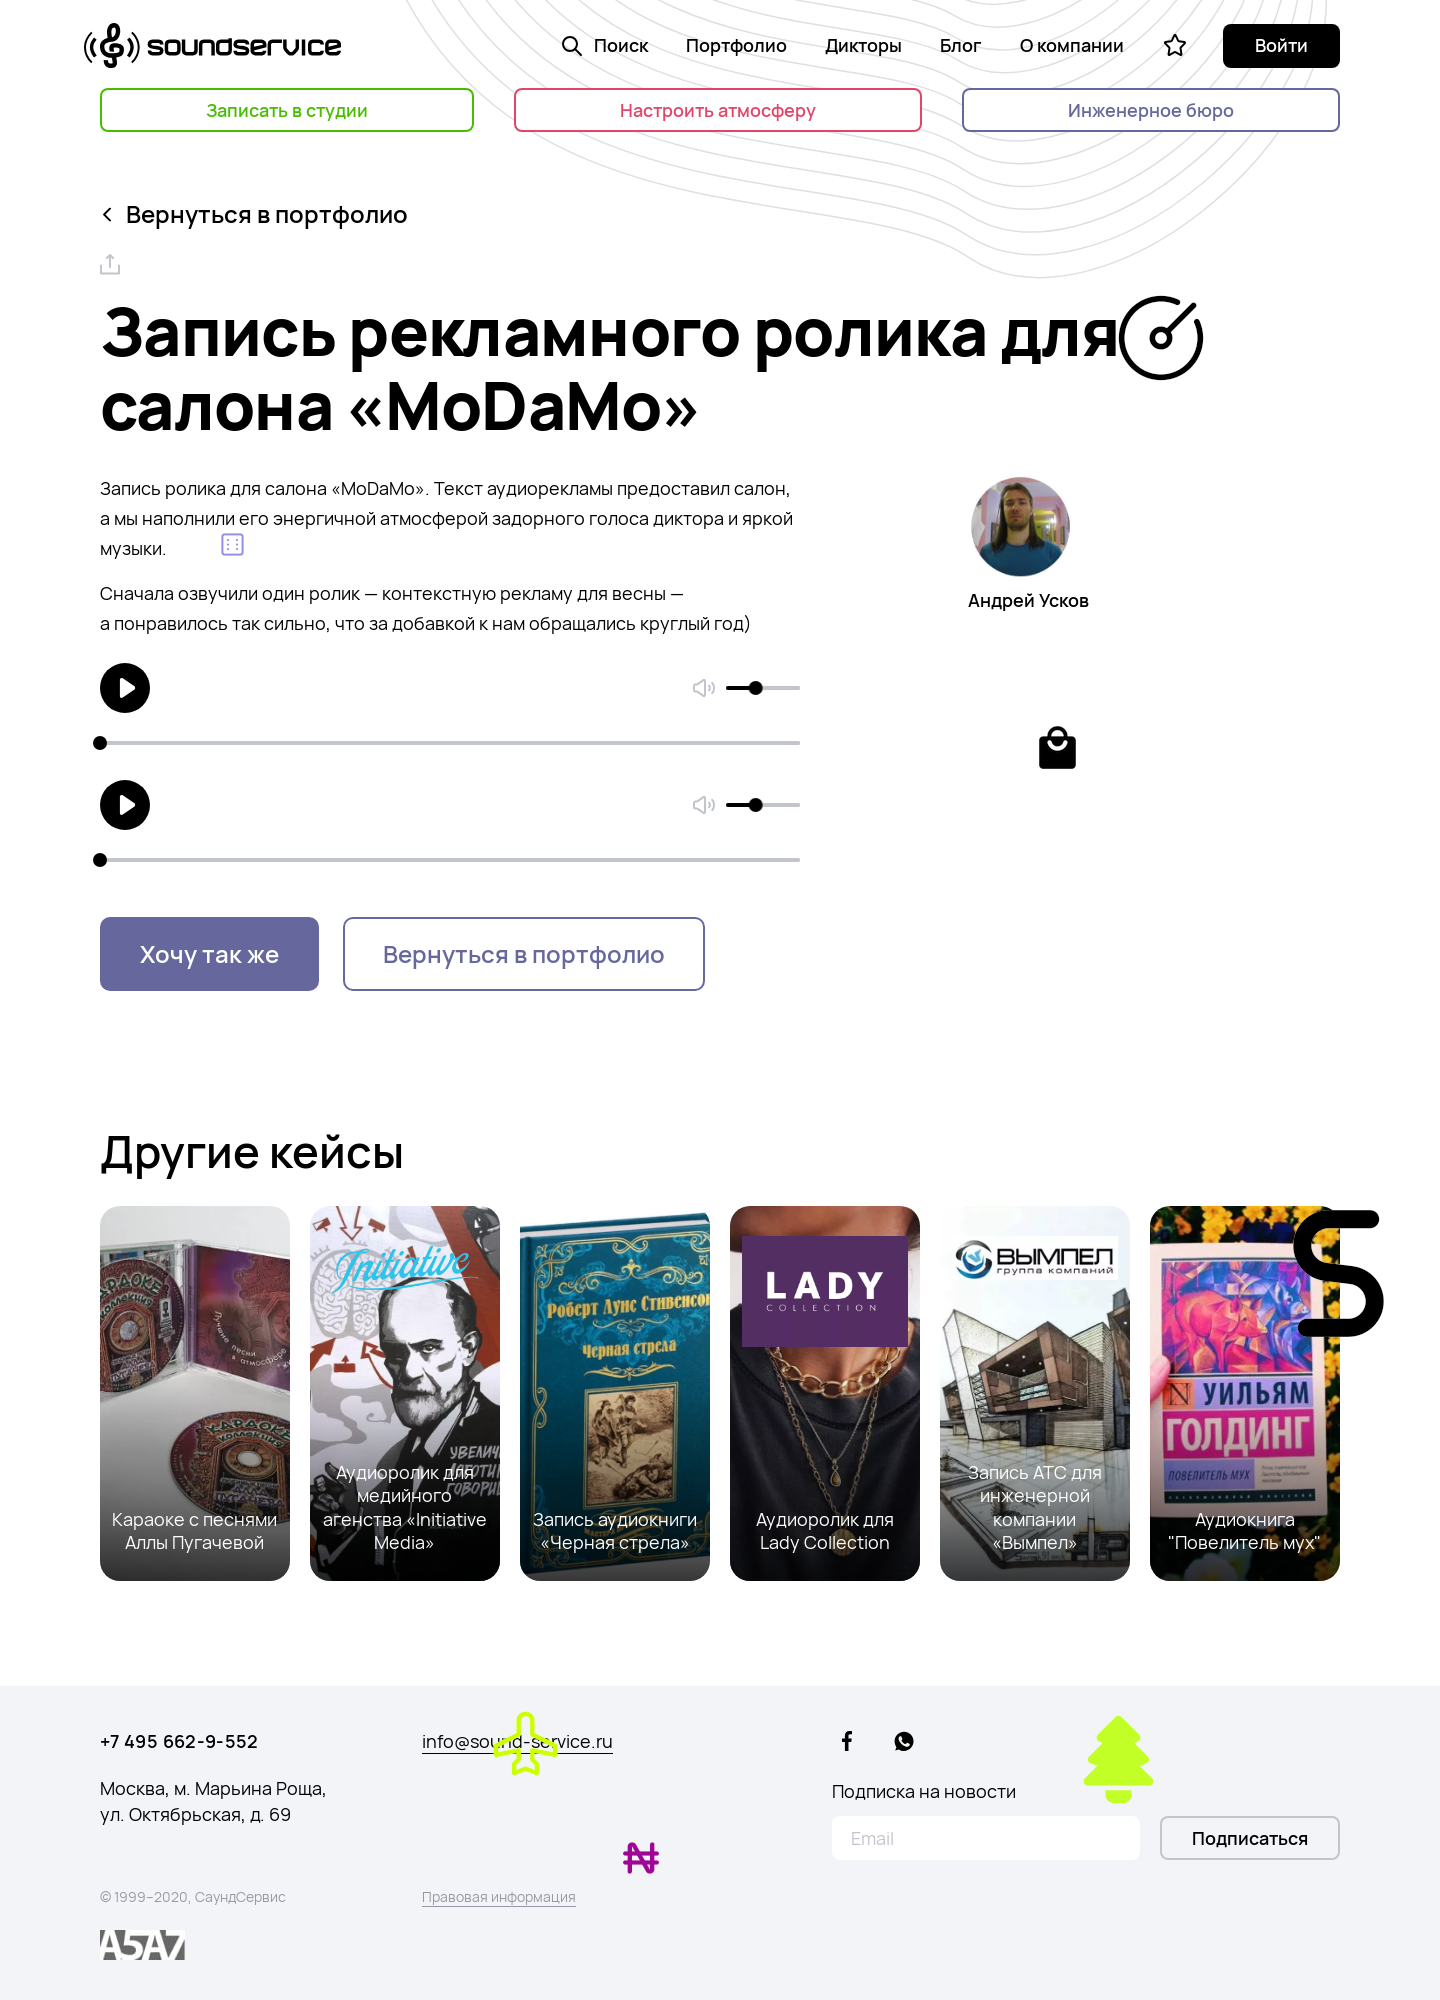 The width and height of the screenshot is (1440, 2000). Describe the element at coordinates (232, 544) in the screenshot. I see `randomize or shuffle content` at that location.